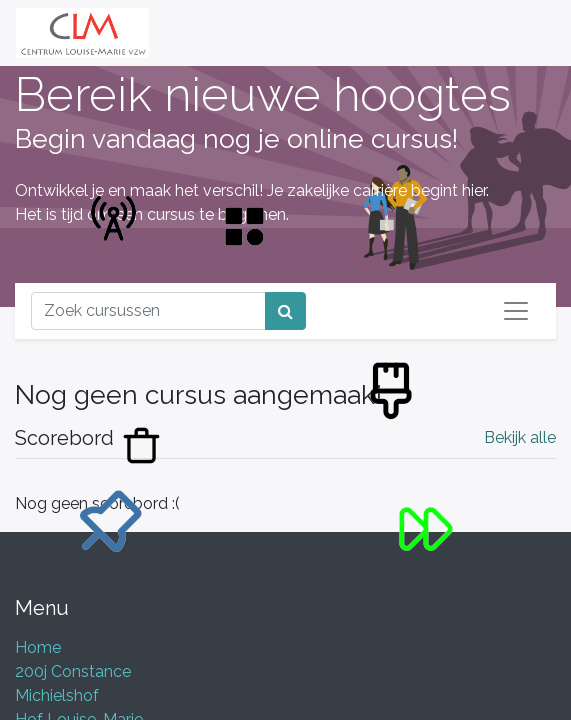  What do you see at coordinates (108, 523) in the screenshot?
I see `pin an item to keep it visible` at bounding box center [108, 523].